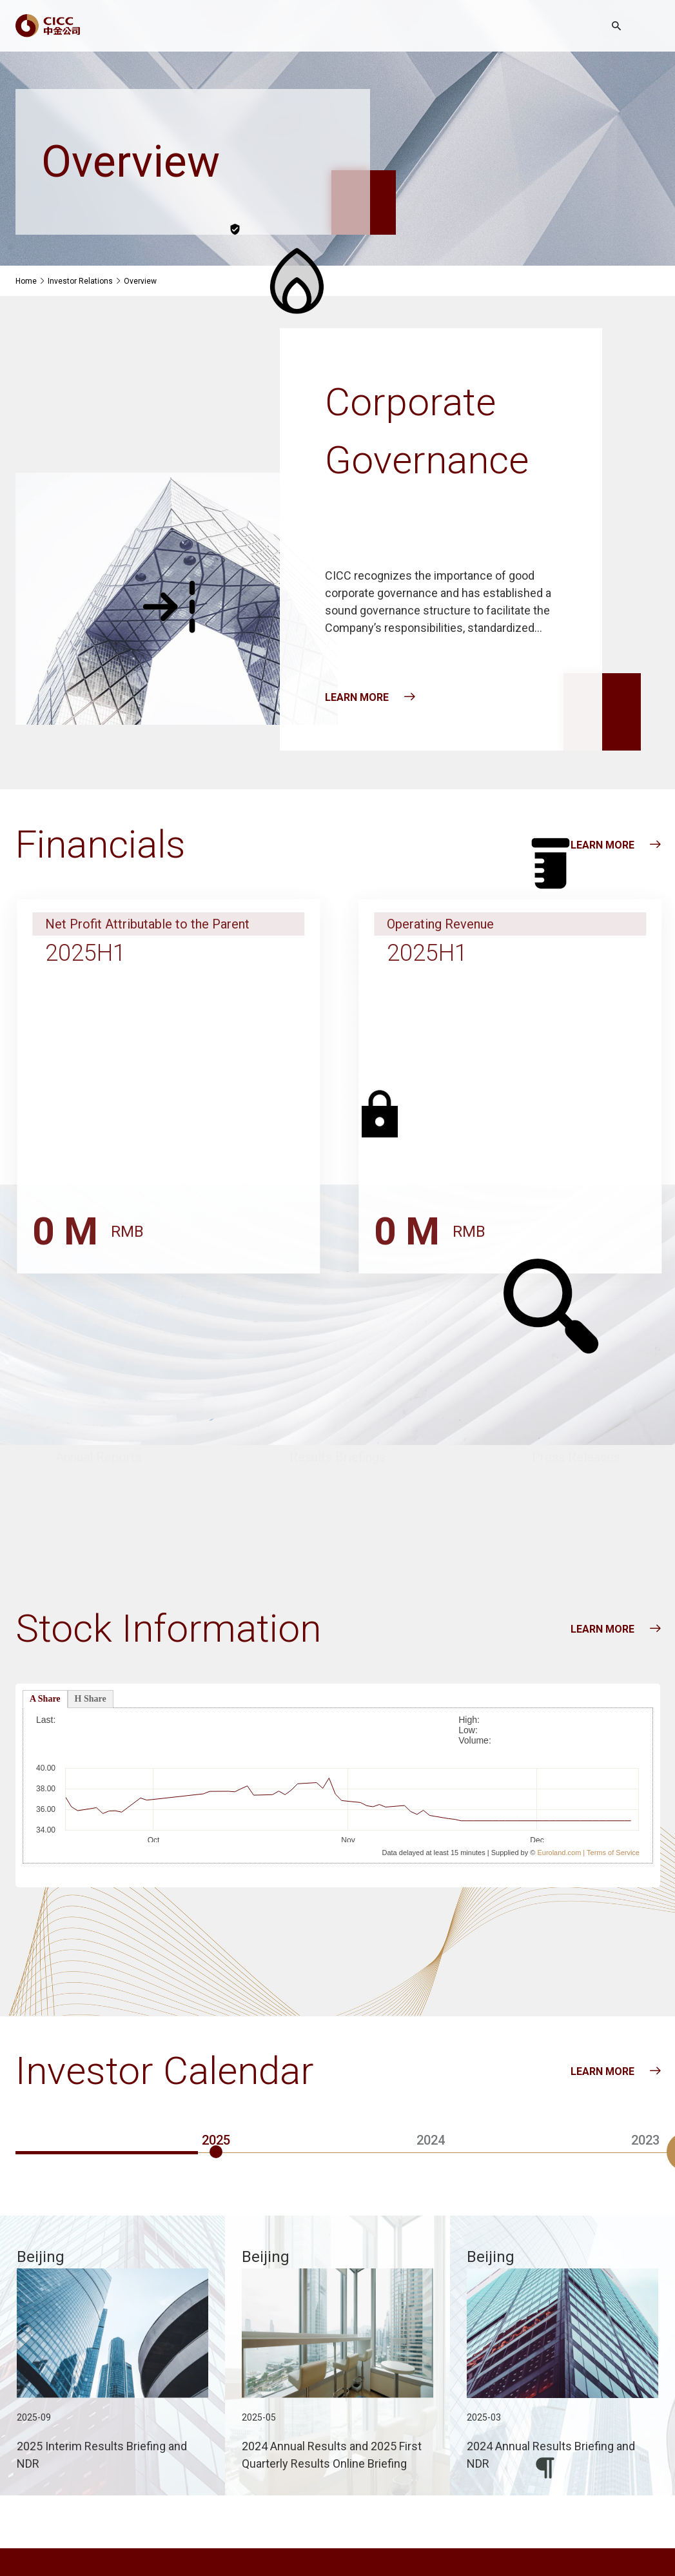 Image resolution: width=675 pixels, height=2576 pixels. What do you see at coordinates (380, 1115) in the screenshot?
I see `lock or secure this item` at bounding box center [380, 1115].